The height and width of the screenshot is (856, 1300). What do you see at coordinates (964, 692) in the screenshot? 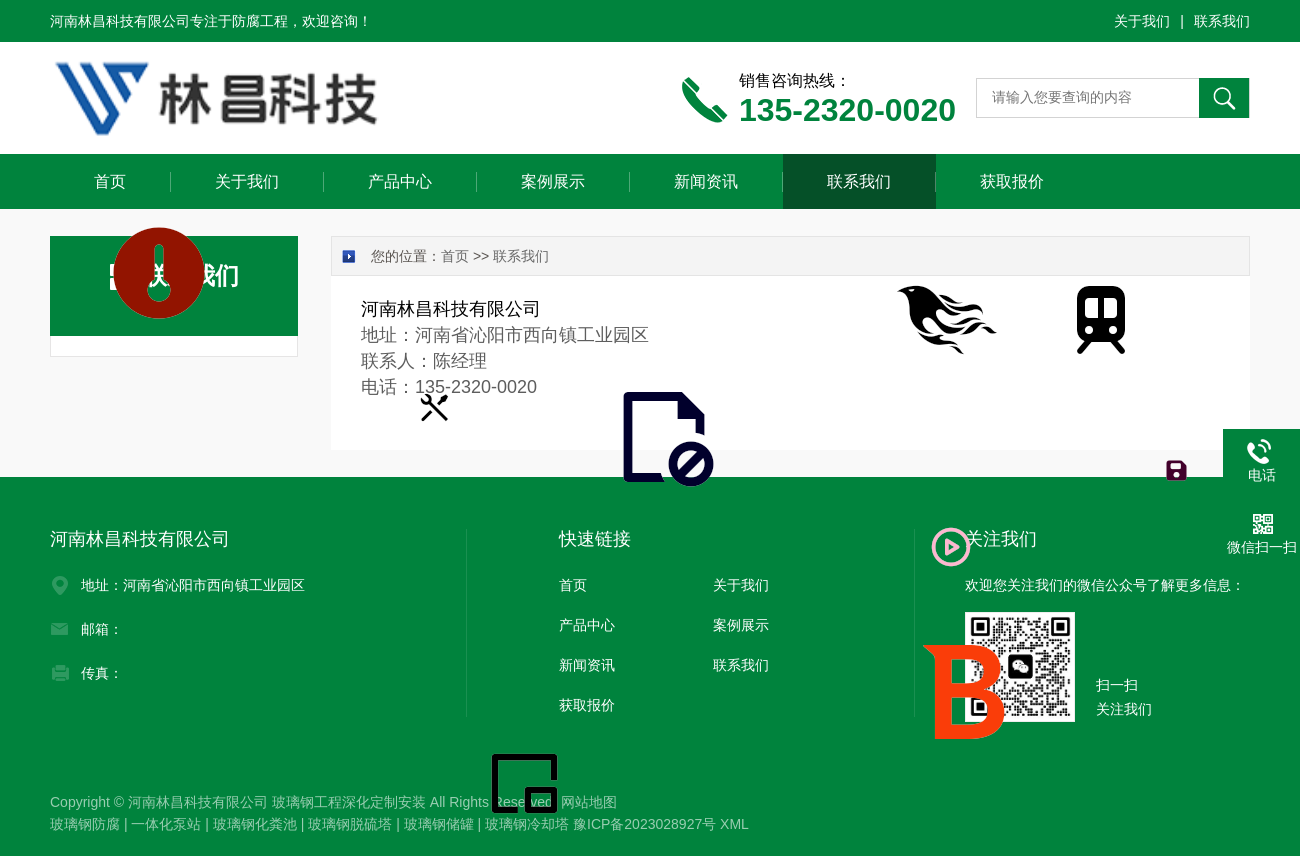
I see `bitdefender antivirus app` at bounding box center [964, 692].